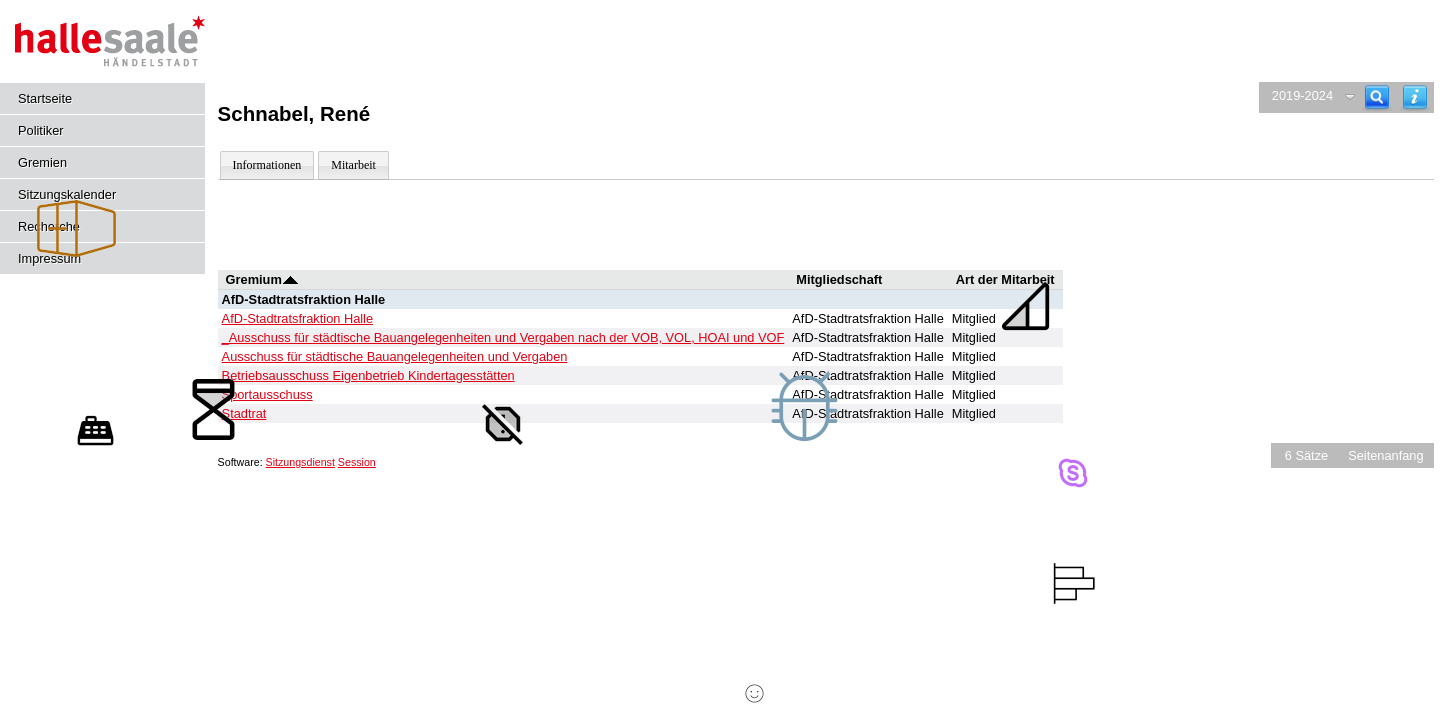 This screenshot has height=720, width=1440. What do you see at coordinates (213, 409) in the screenshot?
I see `indicates a timer with significant time remaining` at bounding box center [213, 409].